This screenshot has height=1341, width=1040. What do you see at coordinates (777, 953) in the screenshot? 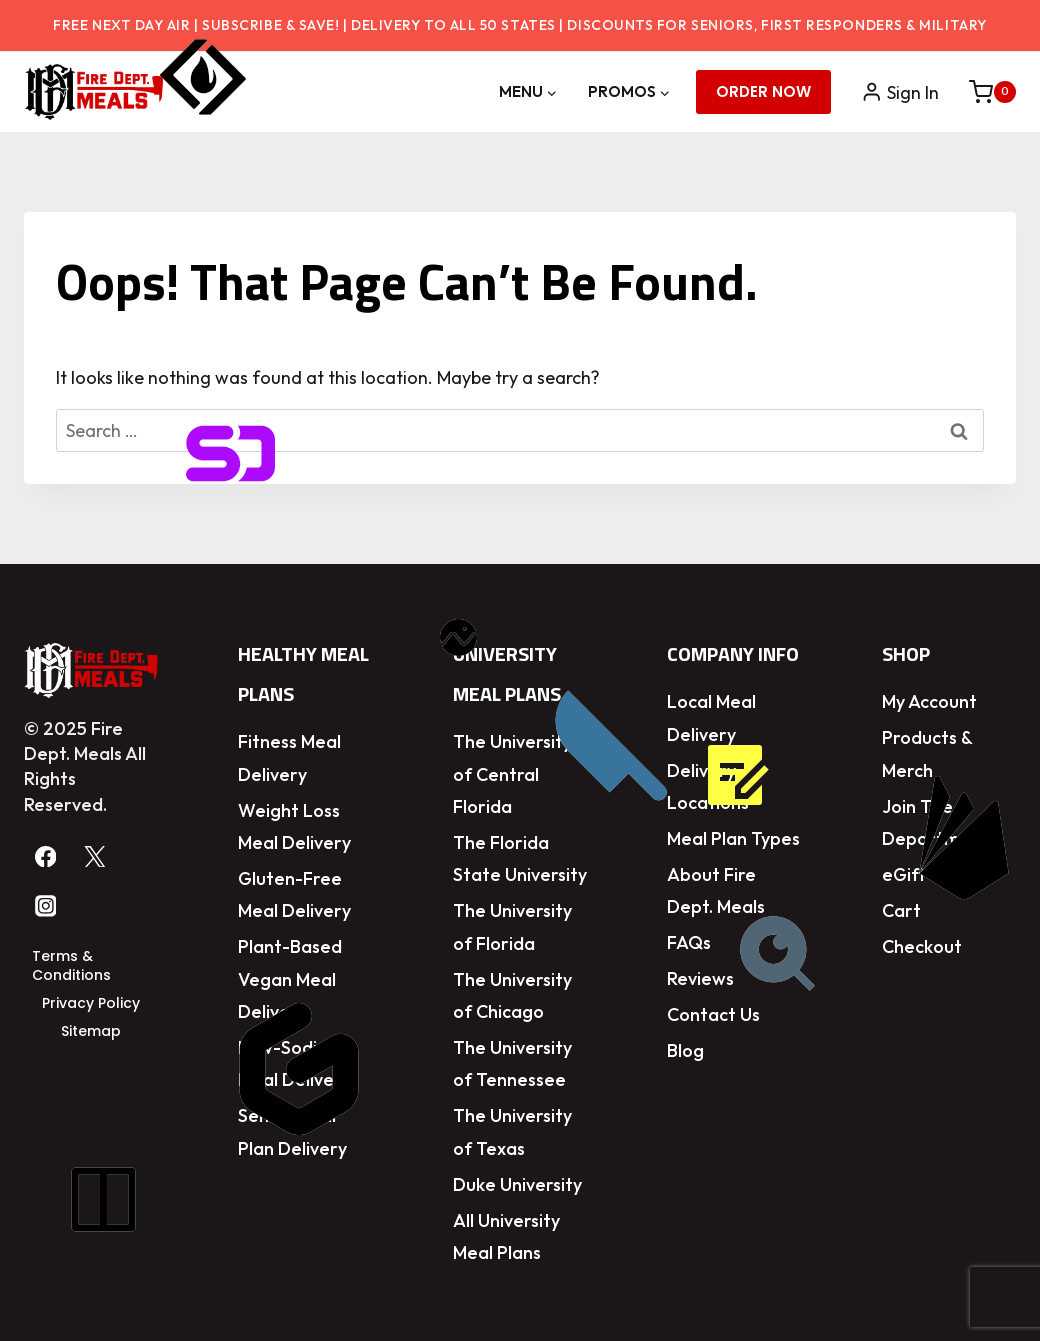
I see `search with visual recognition` at bounding box center [777, 953].